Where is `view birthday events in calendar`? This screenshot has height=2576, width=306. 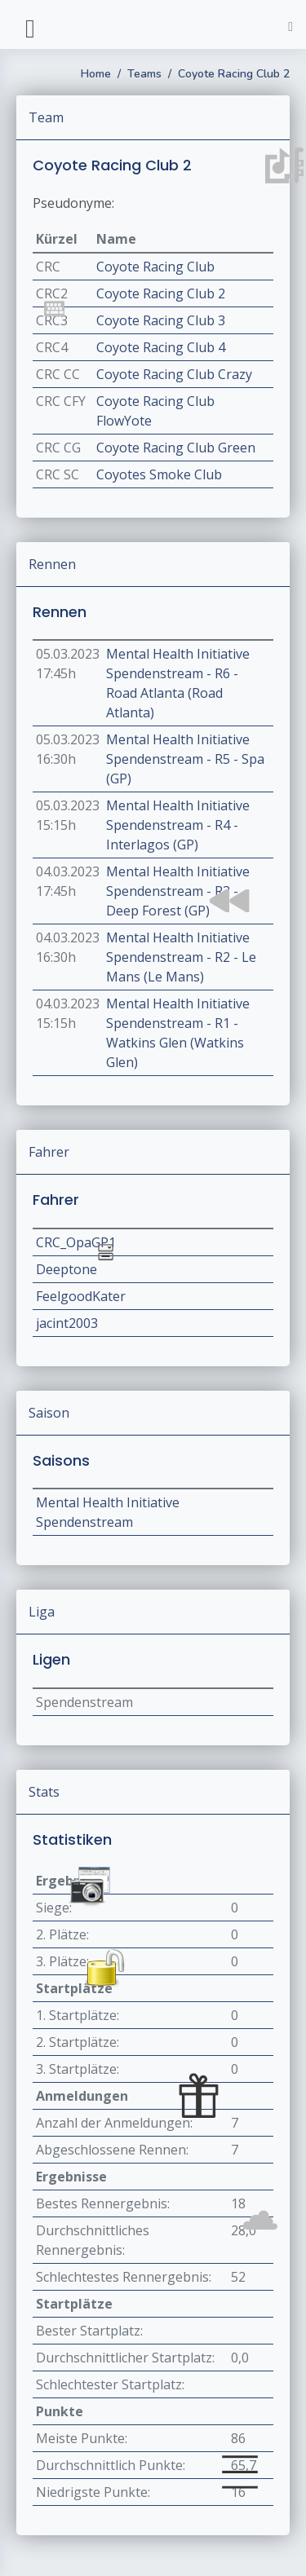 view birthday events in calendar is located at coordinates (198, 2095).